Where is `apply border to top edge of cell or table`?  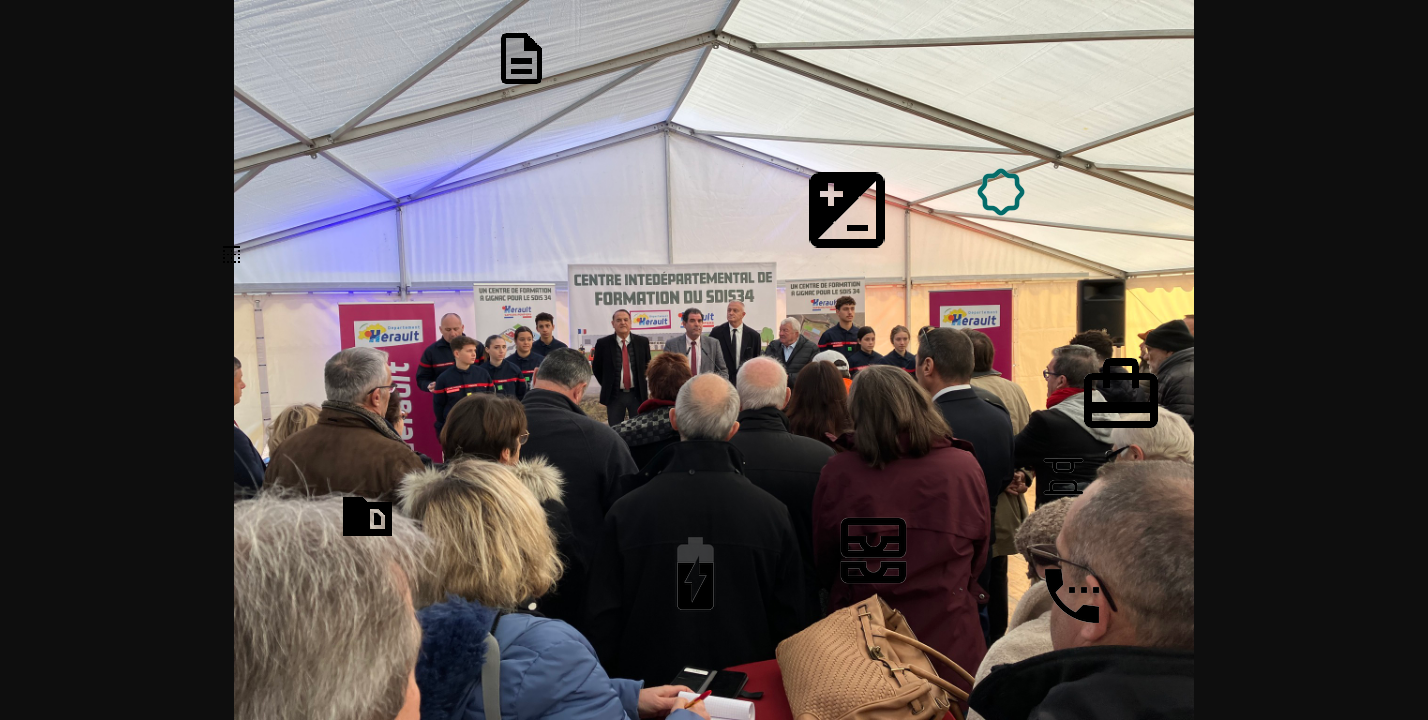
apply border to top edge of cell or table is located at coordinates (231, 254).